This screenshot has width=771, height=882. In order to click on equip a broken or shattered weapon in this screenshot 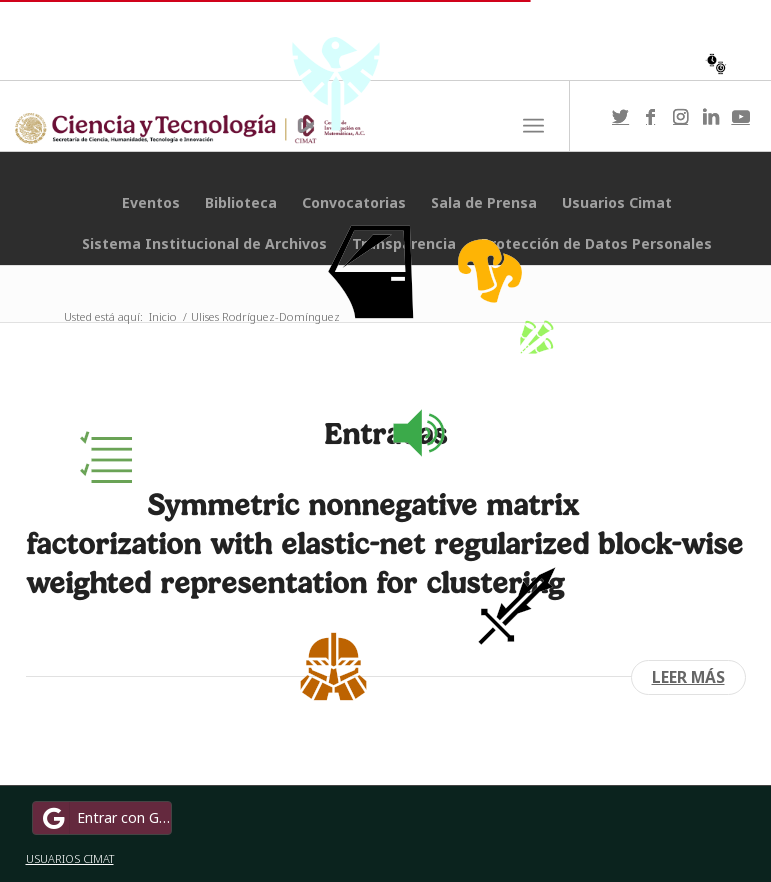, I will do `click(516, 607)`.